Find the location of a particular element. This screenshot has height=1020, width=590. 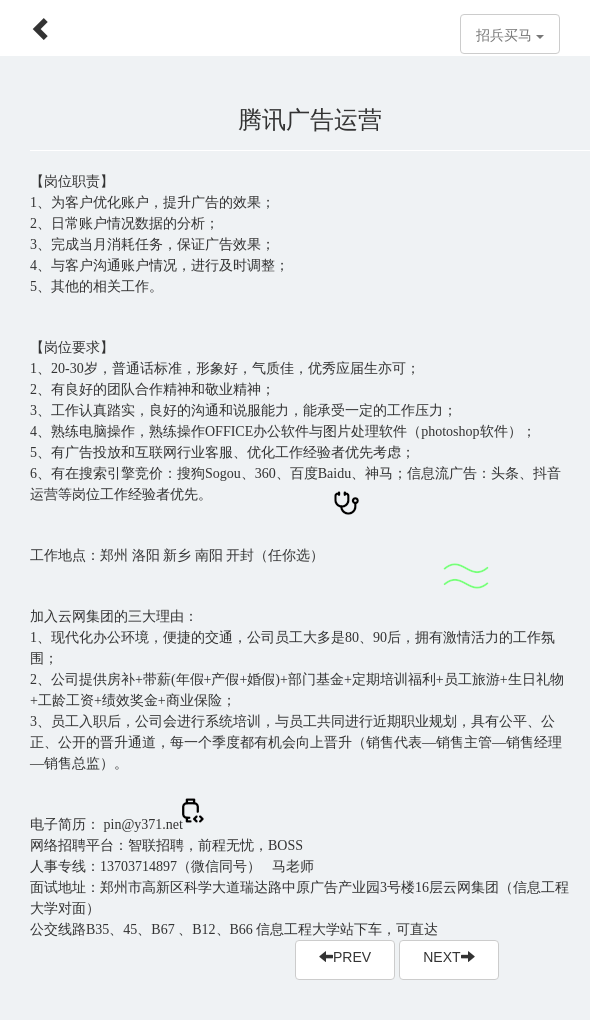

access health or medical features is located at coordinates (346, 503).